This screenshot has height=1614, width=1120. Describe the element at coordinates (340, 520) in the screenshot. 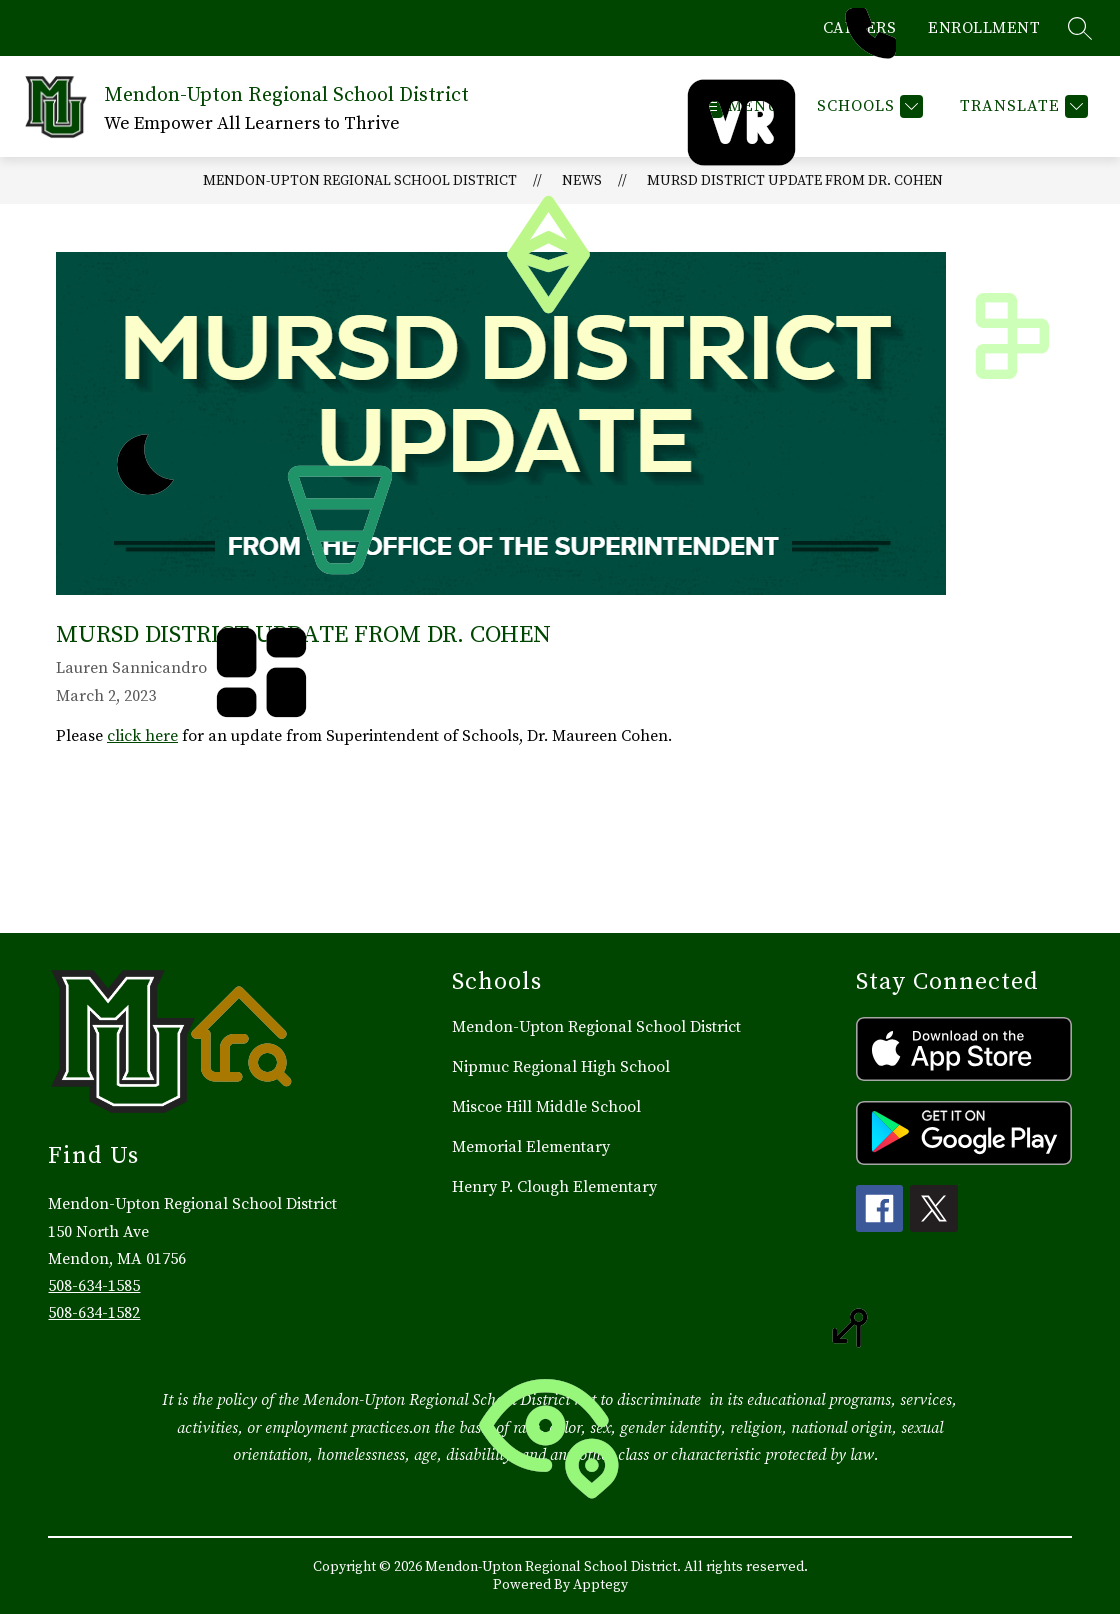

I see `view sales funnel analytics` at that location.